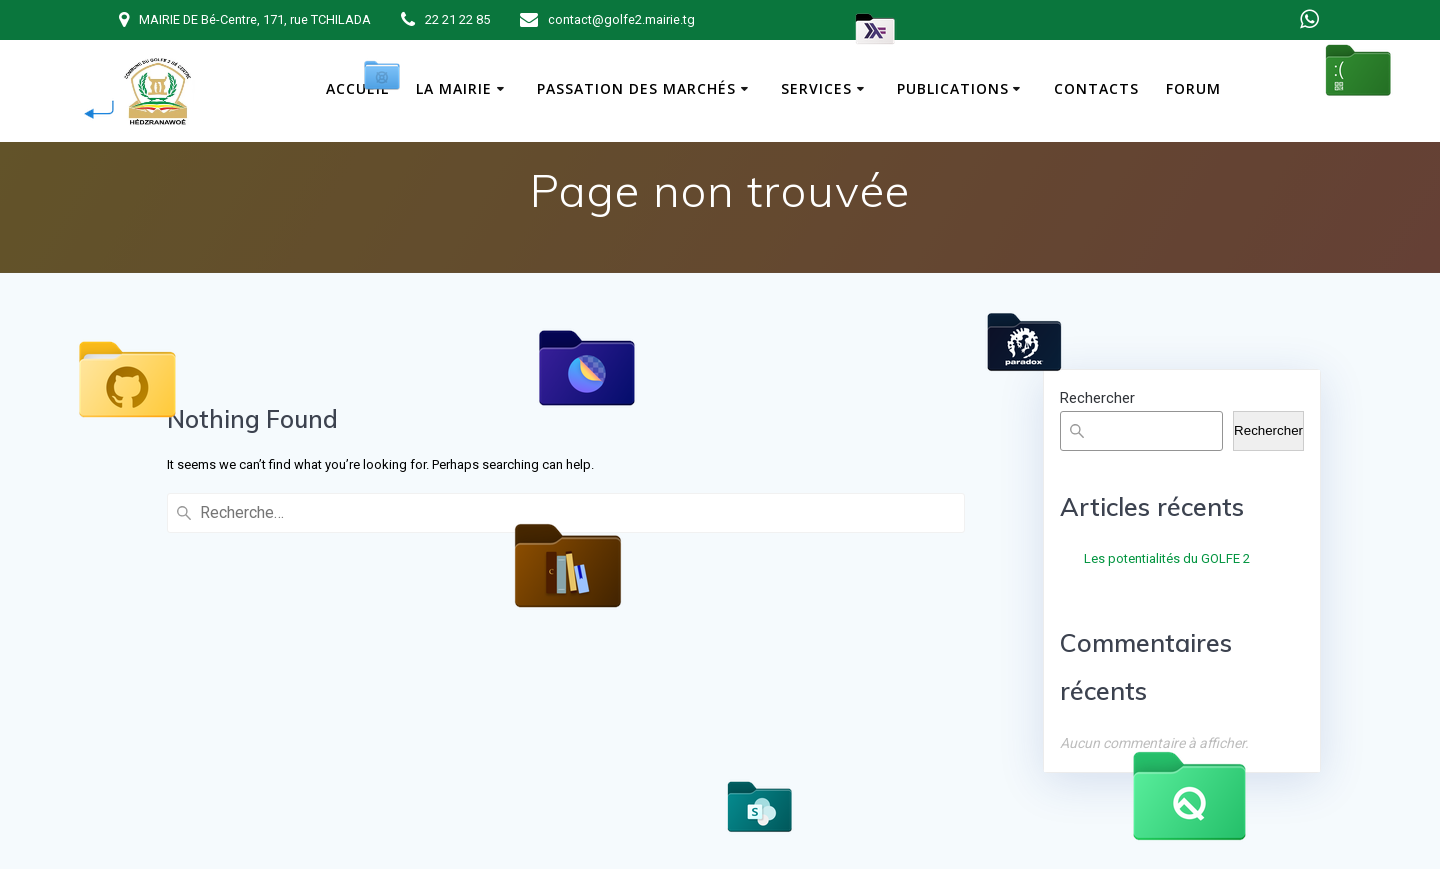 This screenshot has width=1440, height=869. I want to click on open wondershare pixcut project folder, so click(586, 370).